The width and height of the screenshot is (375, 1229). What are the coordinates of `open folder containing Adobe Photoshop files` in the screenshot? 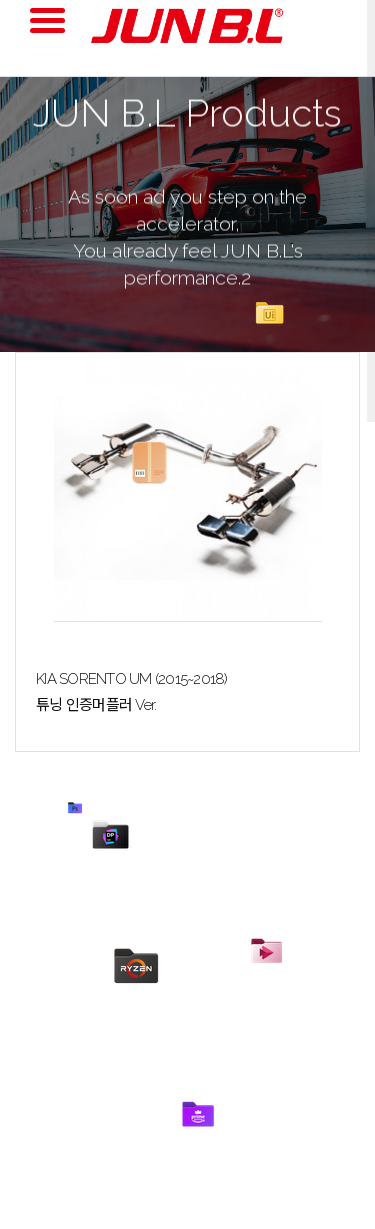 It's located at (75, 808).